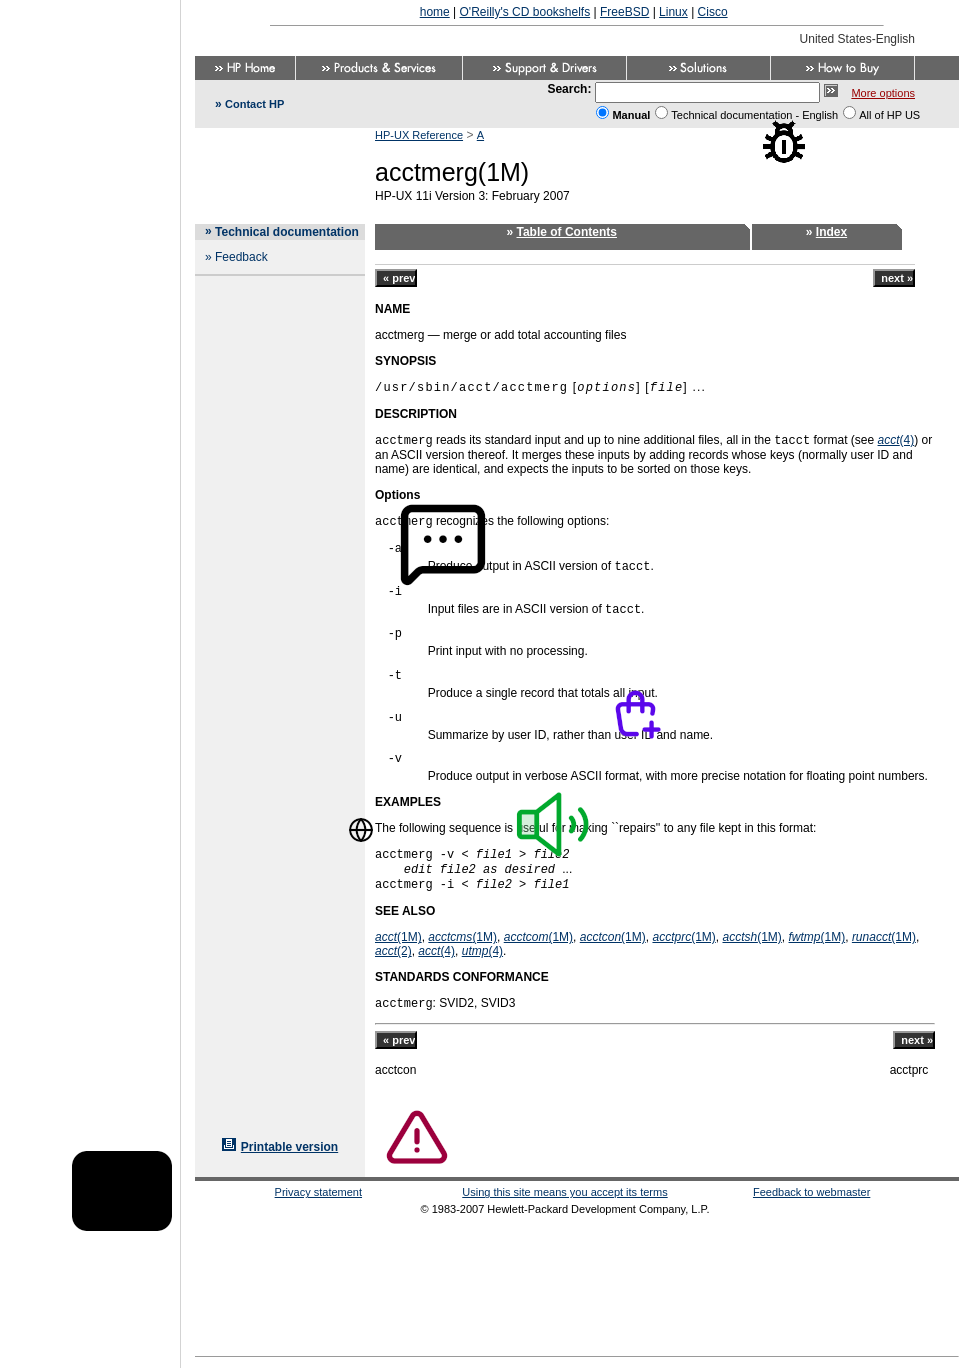 The height and width of the screenshot is (1368, 964). Describe the element at coordinates (551, 824) in the screenshot. I see `adjust volume to high` at that location.